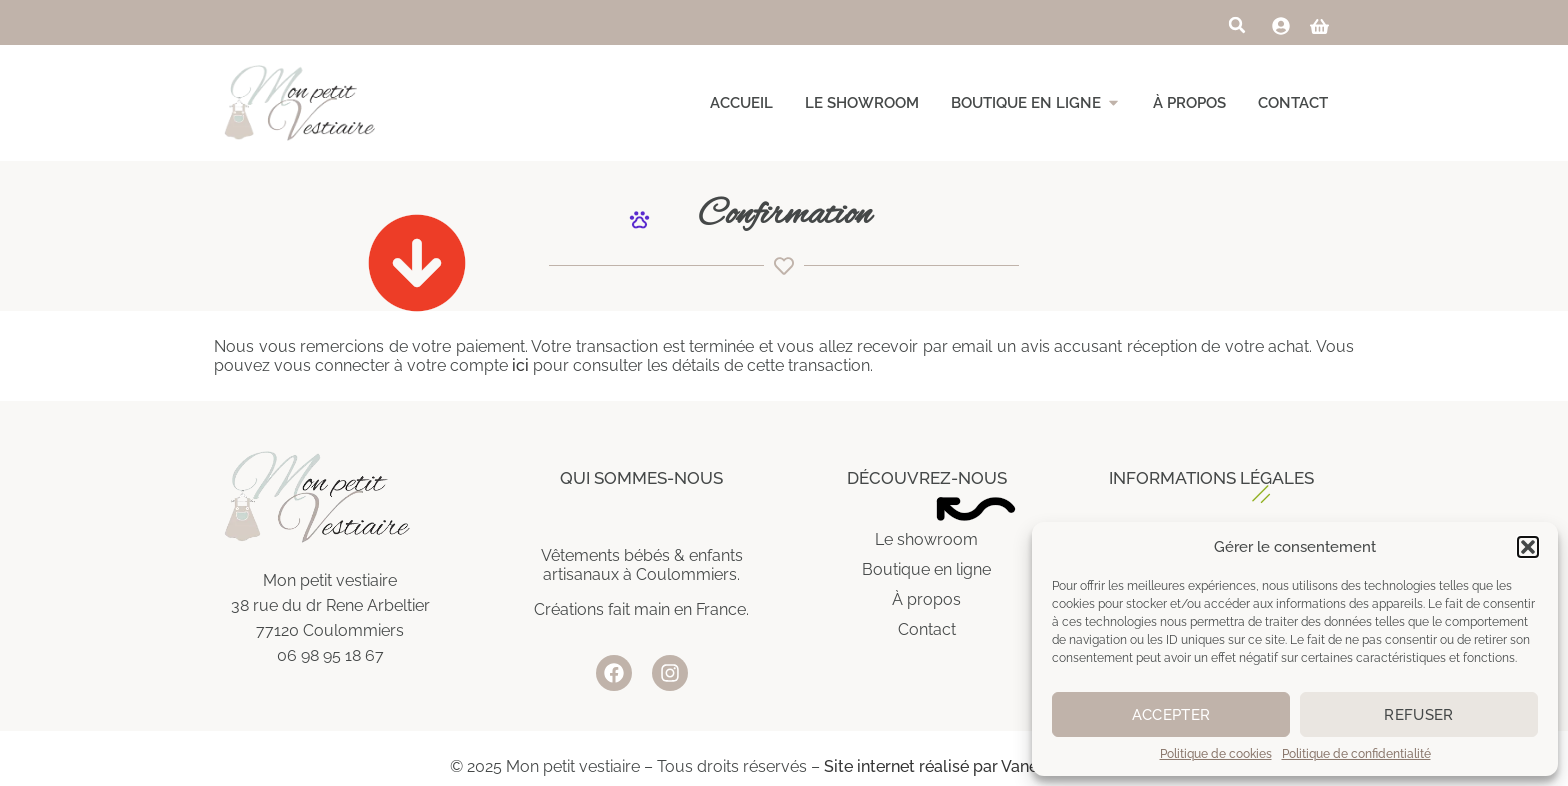 This screenshot has height=786, width=1568. What do you see at coordinates (976, 509) in the screenshot?
I see `undo or revert to previous state` at bounding box center [976, 509].